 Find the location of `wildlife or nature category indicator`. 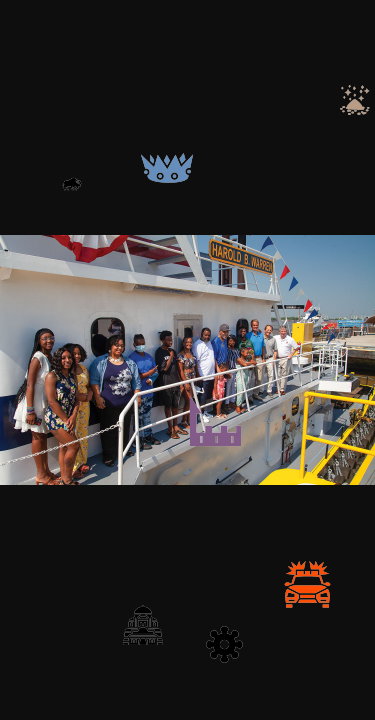

wildlife or nature category indicator is located at coordinates (72, 184).